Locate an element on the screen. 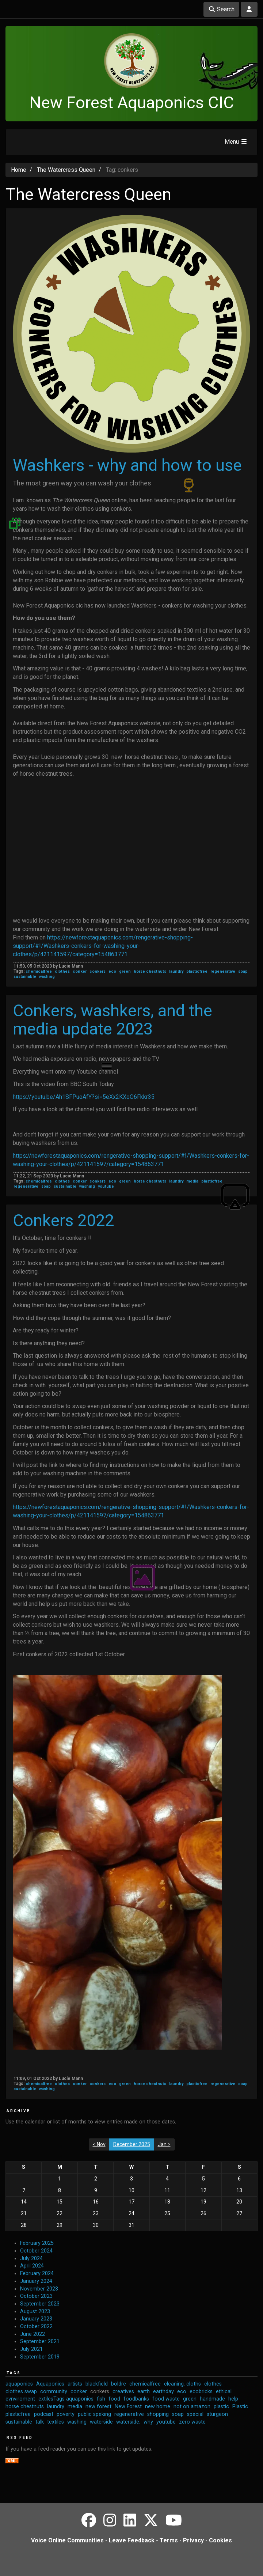  start a shareplay session is located at coordinates (235, 1196).